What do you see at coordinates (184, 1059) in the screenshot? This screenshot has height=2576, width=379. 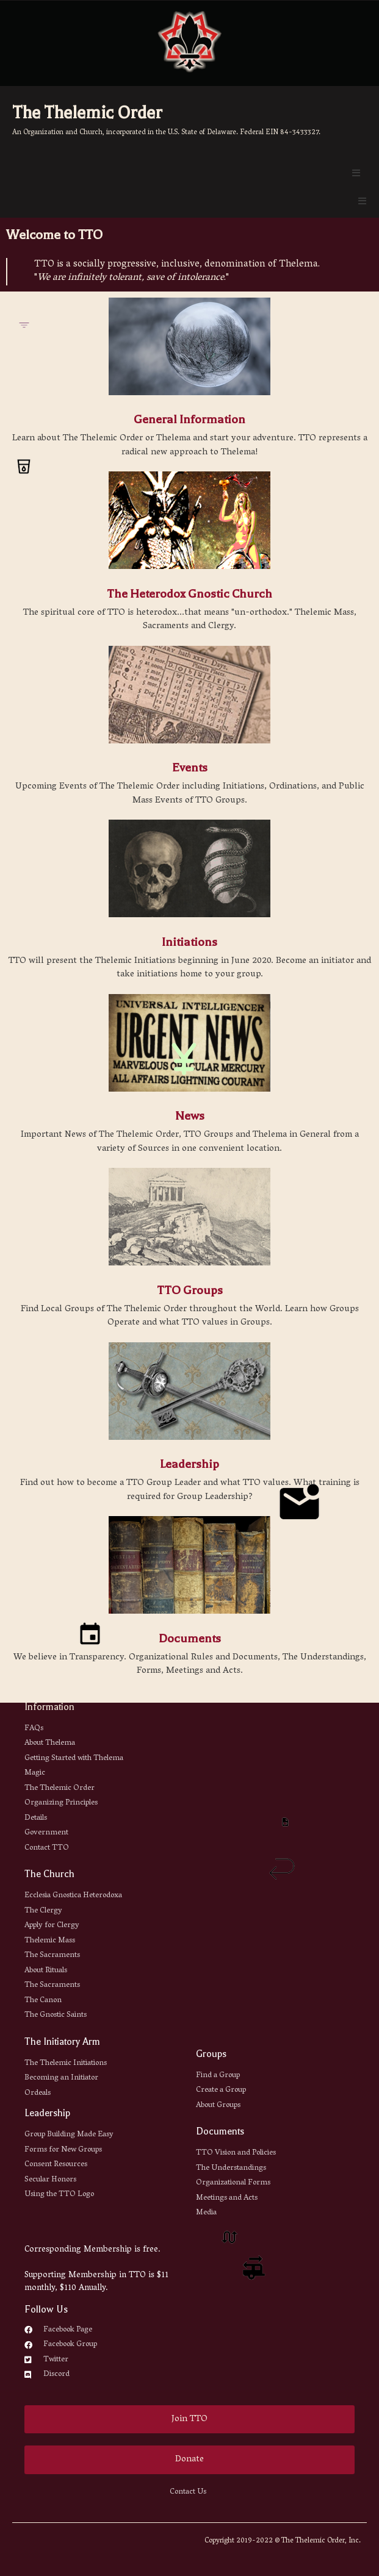 I see `select Japanese yen as currency` at bounding box center [184, 1059].